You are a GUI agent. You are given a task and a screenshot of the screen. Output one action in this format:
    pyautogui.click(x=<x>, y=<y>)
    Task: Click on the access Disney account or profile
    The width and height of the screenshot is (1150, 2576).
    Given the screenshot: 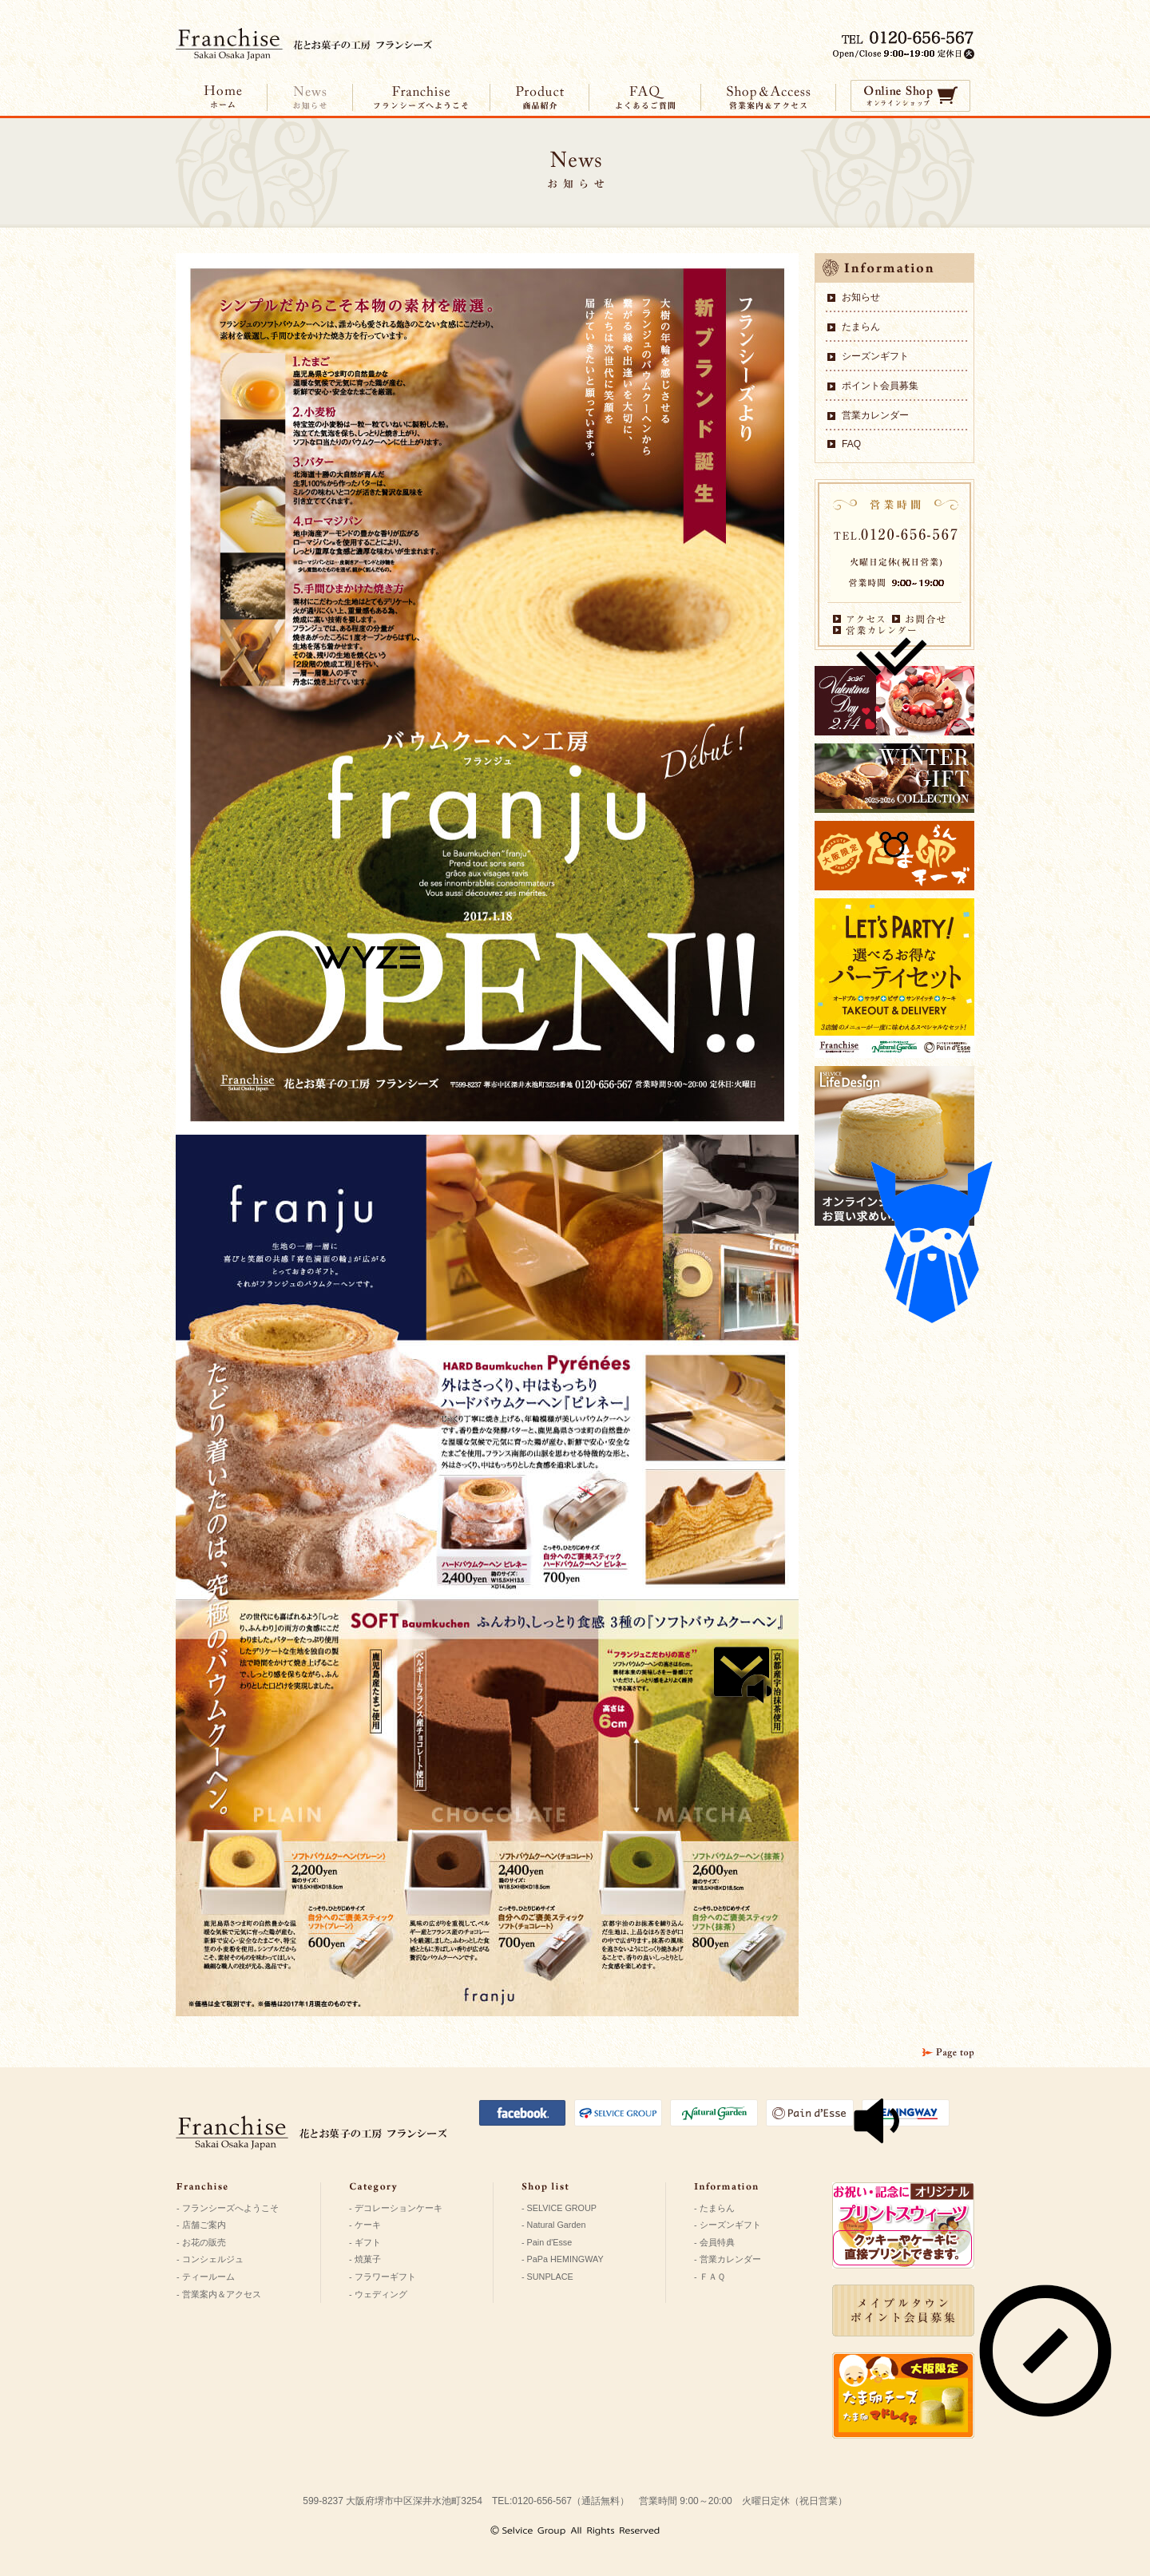 What is the action you would take?
    pyautogui.click(x=894, y=844)
    